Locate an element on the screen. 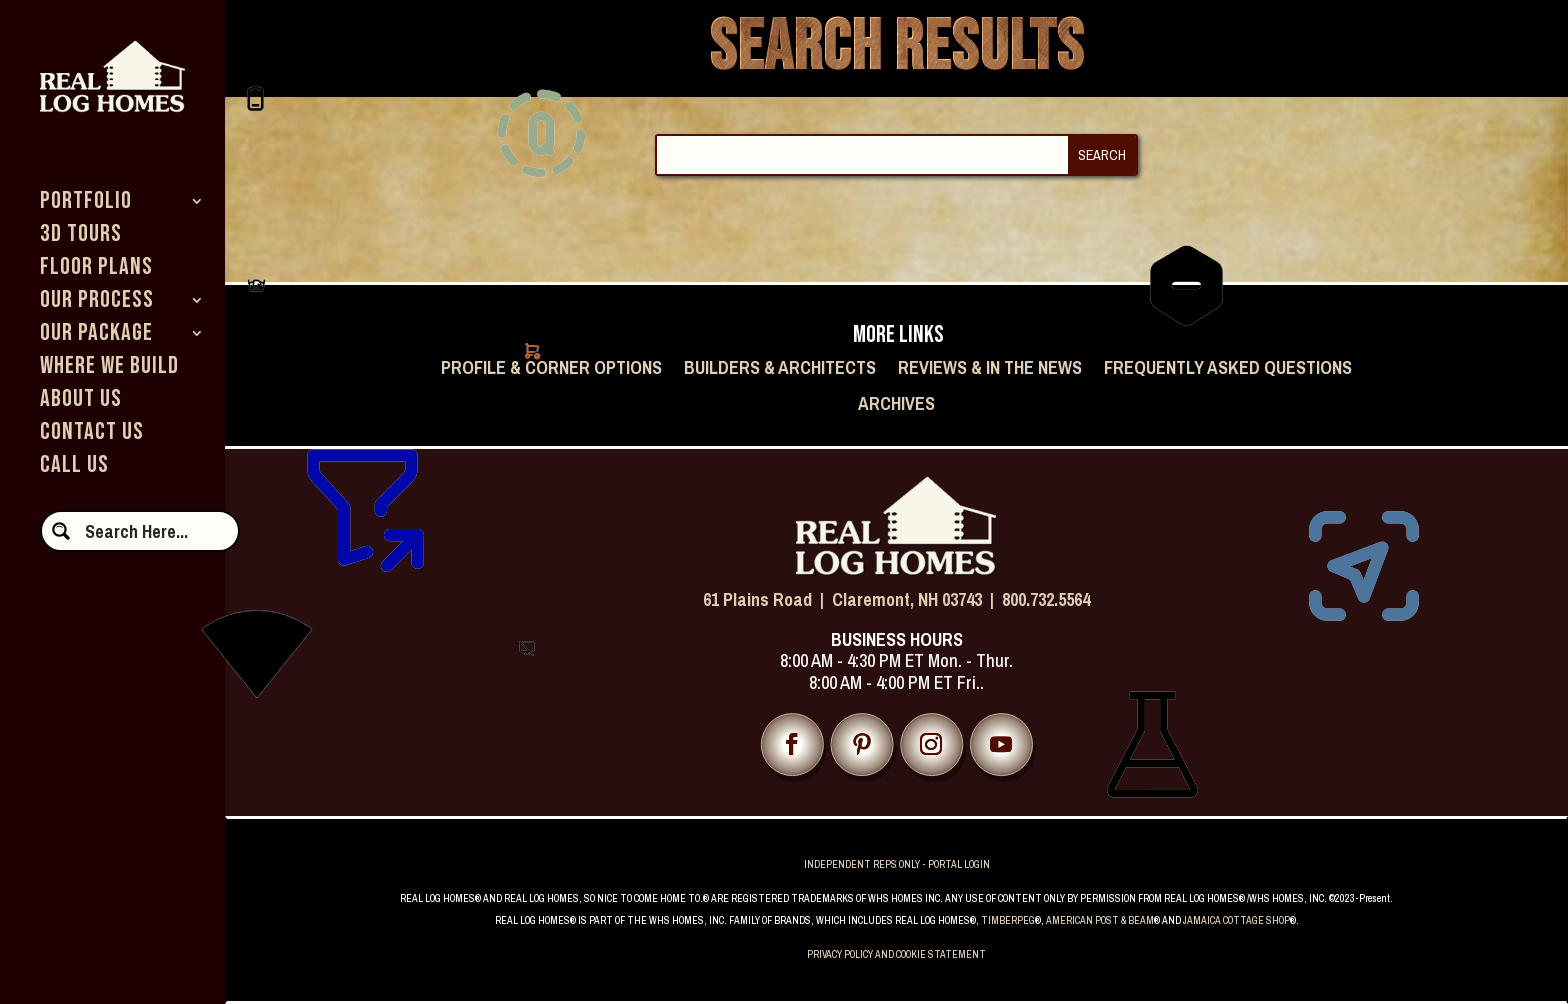 Image resolution: width=1568 pixels, height=1004 pixels. access experimental or beta features is located at coordinates (1152, 744).